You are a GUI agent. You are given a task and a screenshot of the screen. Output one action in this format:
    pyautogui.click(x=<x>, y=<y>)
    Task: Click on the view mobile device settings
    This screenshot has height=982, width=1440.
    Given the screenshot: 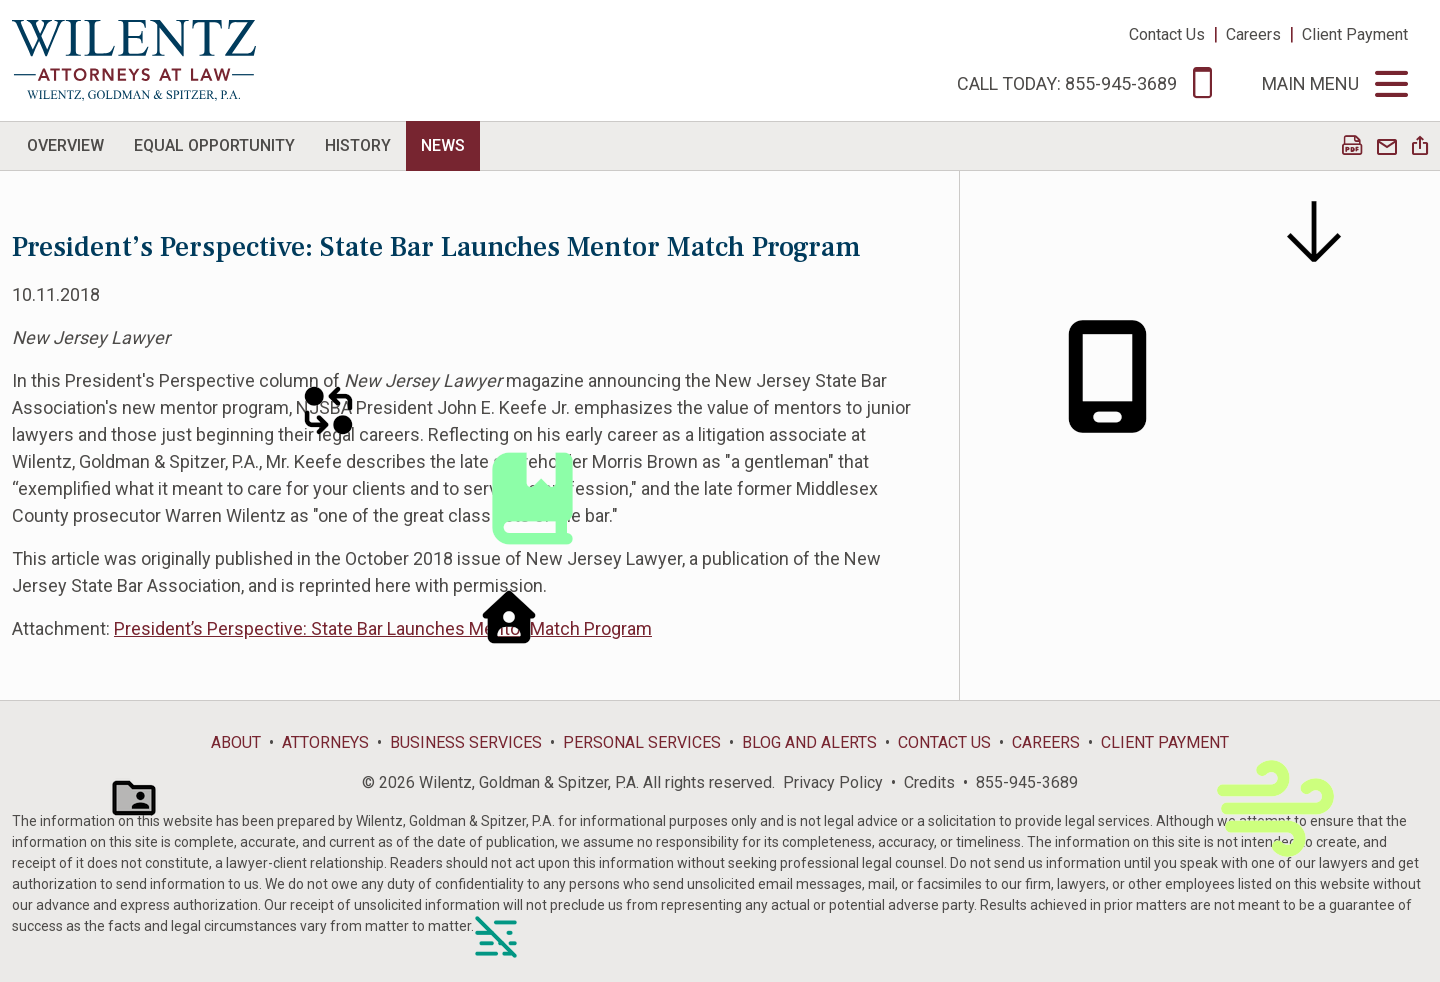 What is the action you would take?
    pyautogui.click(x=1107, y=376)
    